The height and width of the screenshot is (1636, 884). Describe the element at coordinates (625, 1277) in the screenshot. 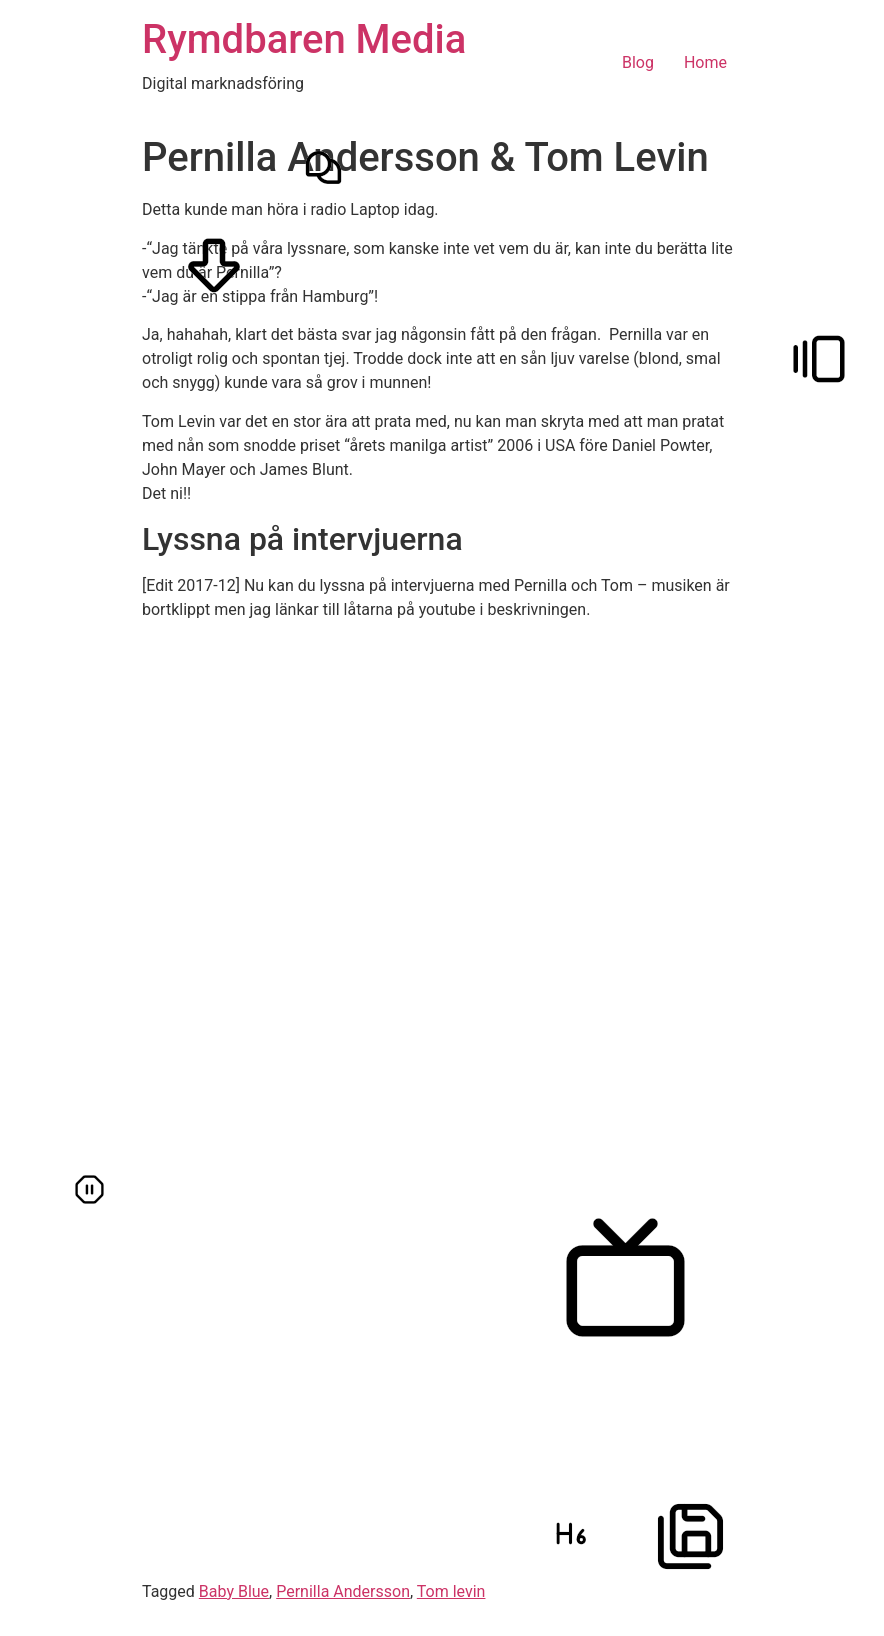

I see `access tv or video streaming content` at that location.